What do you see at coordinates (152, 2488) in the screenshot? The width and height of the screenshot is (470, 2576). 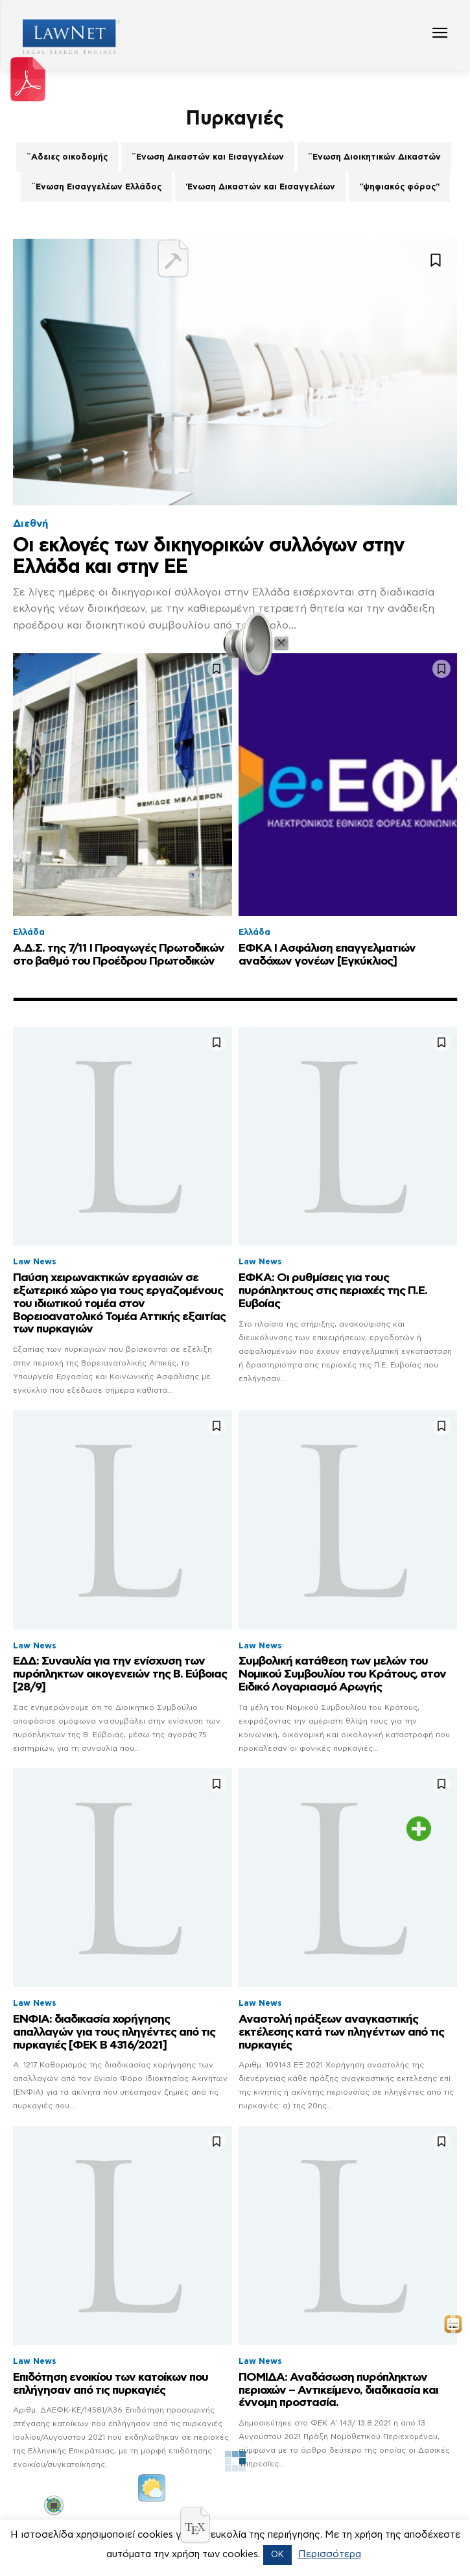 I see `open the weather app` at bounding box center [152, 2488].